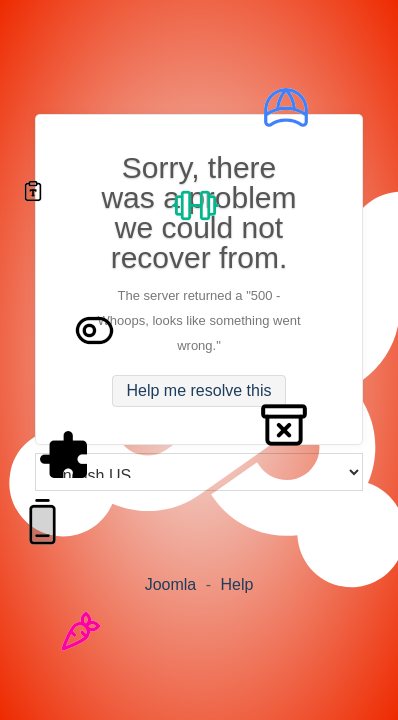 The width and height of the screenshot is (398, 720). I want to click on remove item from archive, so click(284, 425).